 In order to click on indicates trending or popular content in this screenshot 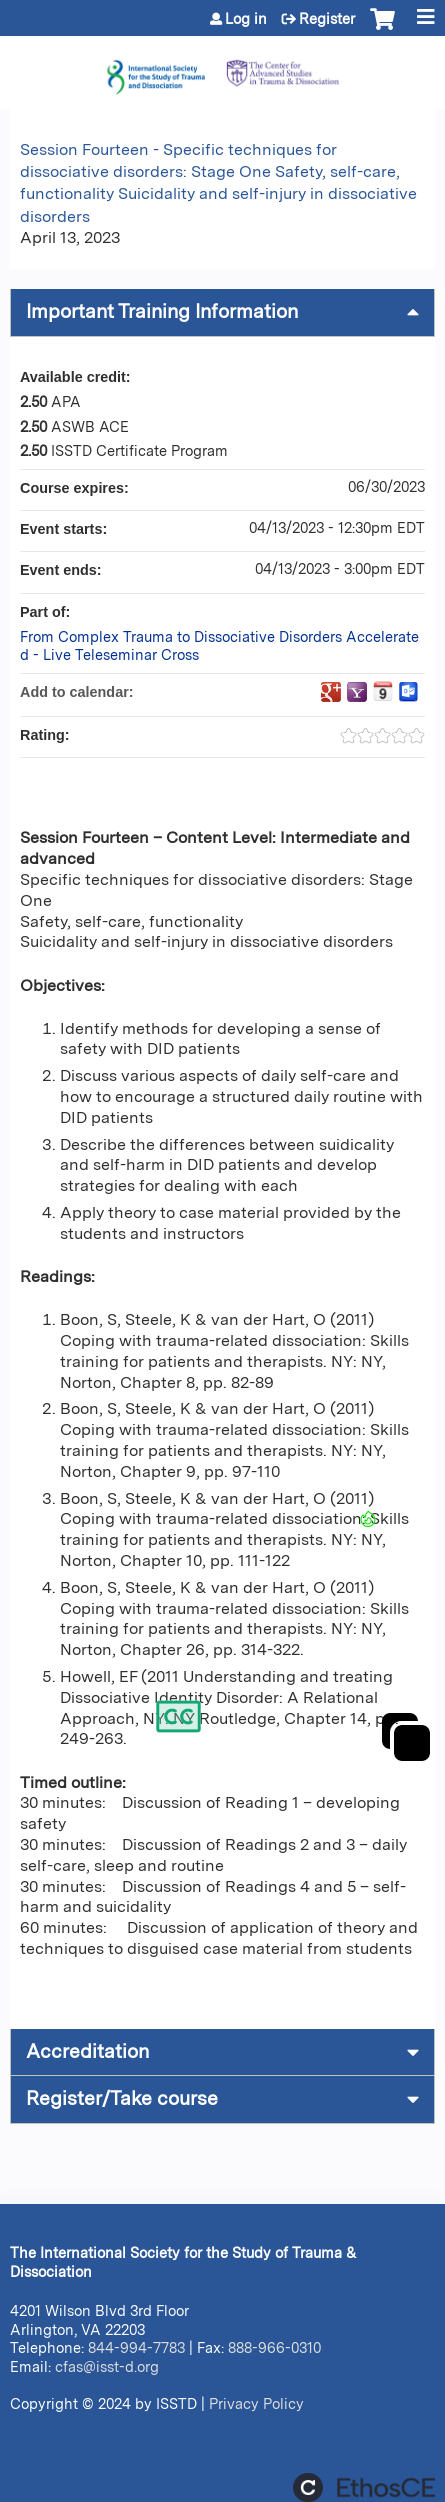, I will do `click(368, 1519)`.